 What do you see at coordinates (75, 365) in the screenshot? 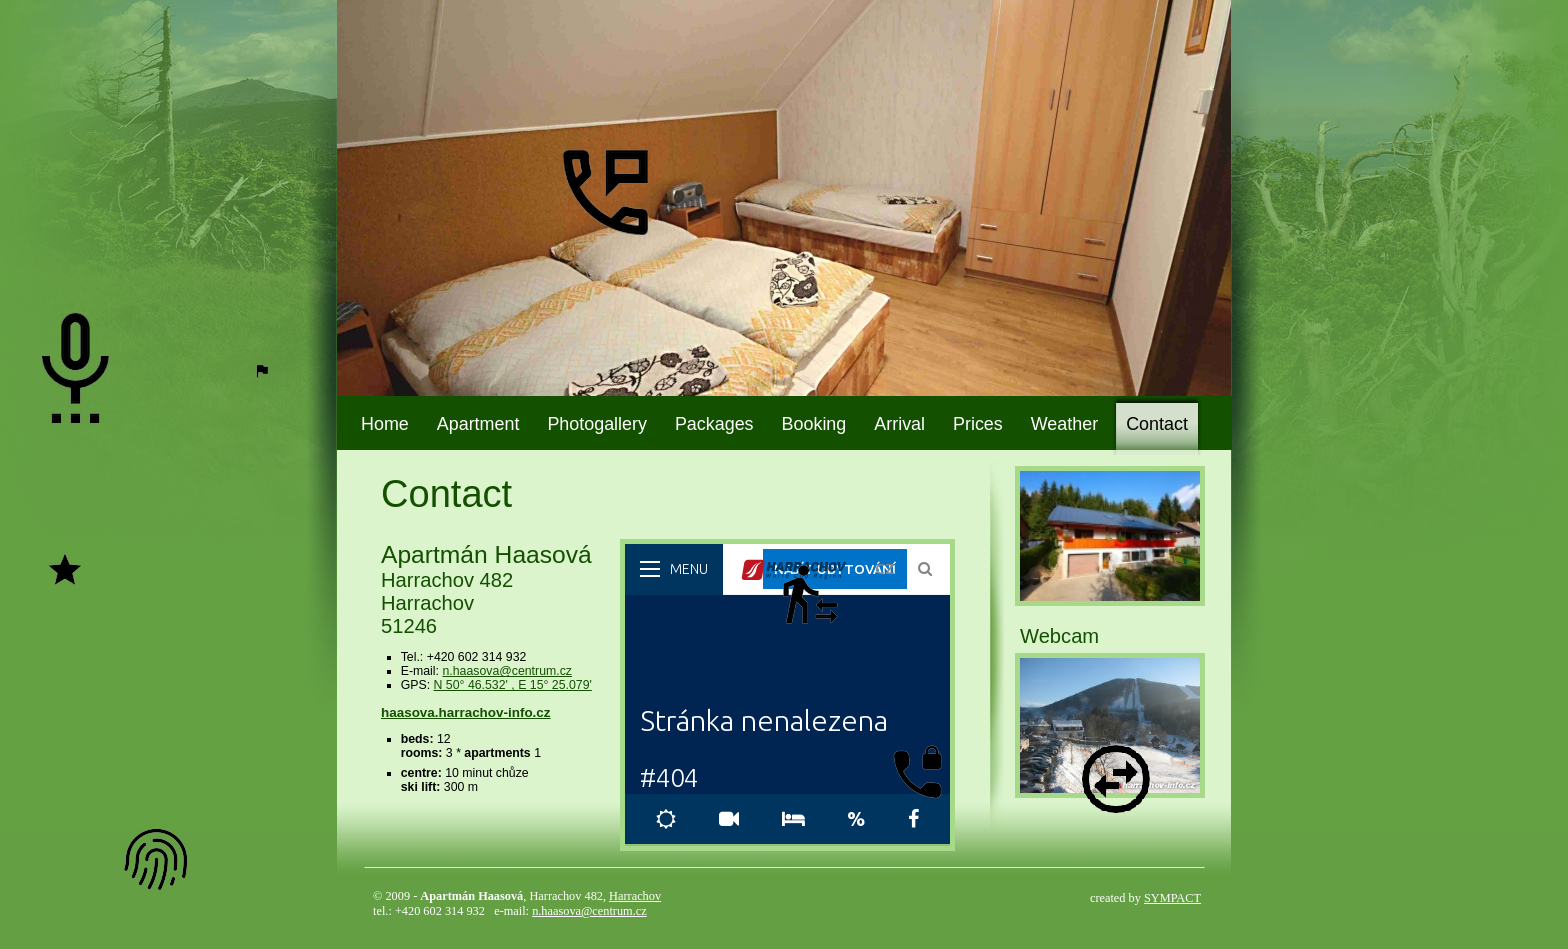
I see `access voice input settings` at bounding box center [75, 365].